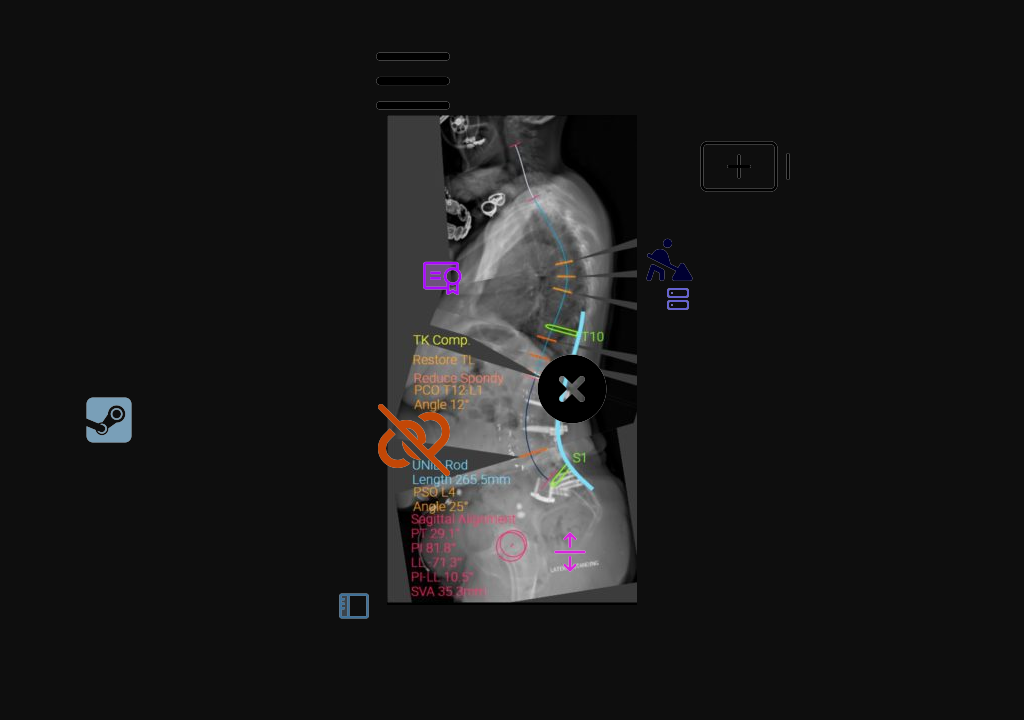 This screenshot has width=1024, height=720. What do you see at coordinates (669, 260) in the screenshot?
I see `indicates construction or maintenance in progress` at bounding box center [669, 260].